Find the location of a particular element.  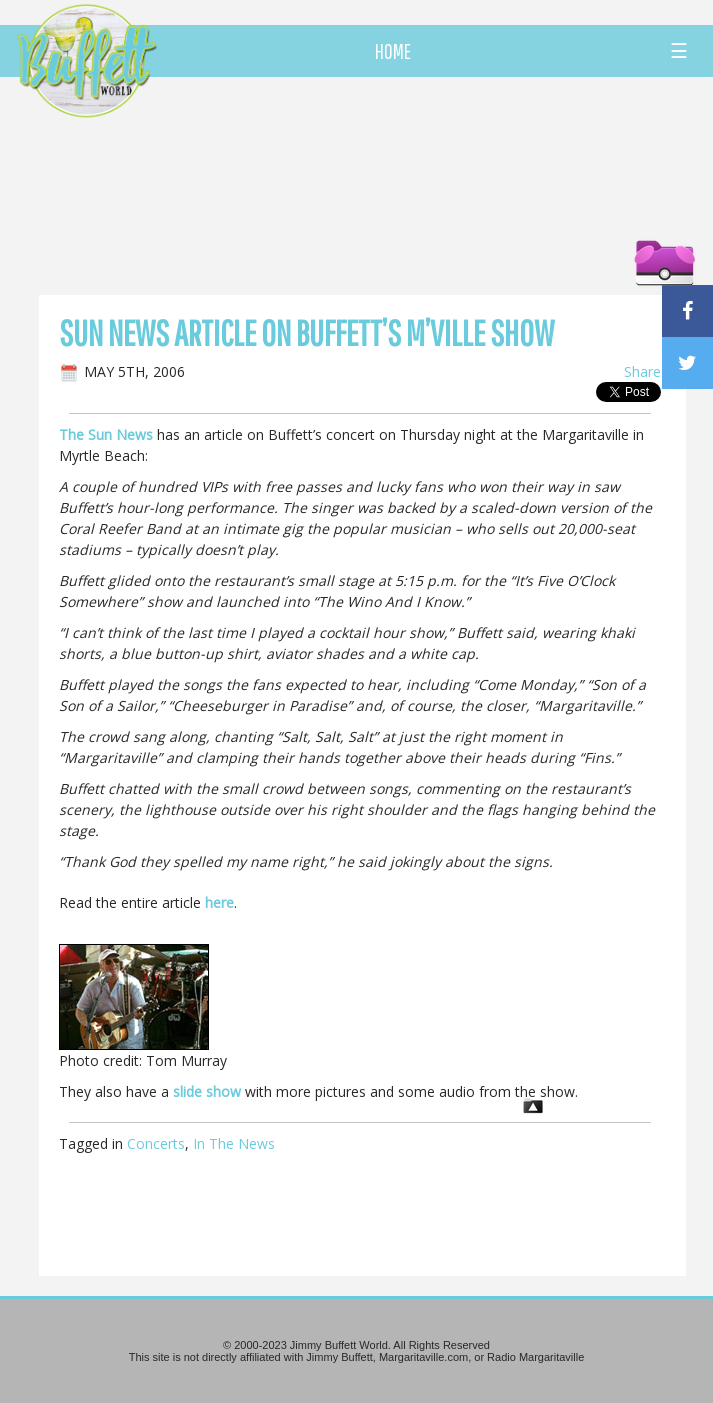

open vercel project files is located at coordinates (533, 1106).